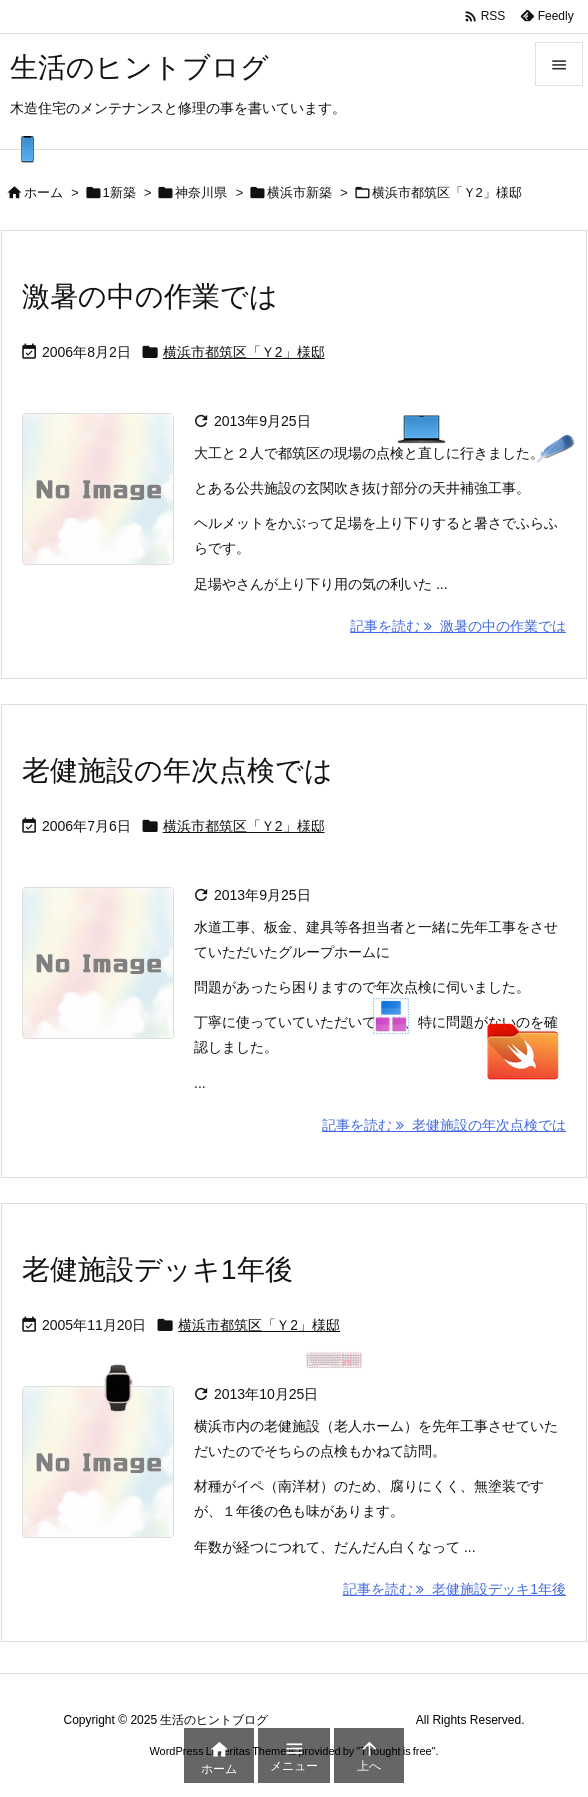  Describe the element at coordinates (391, 1016) in the screenshot. I see `select all items in the current view` at that location.